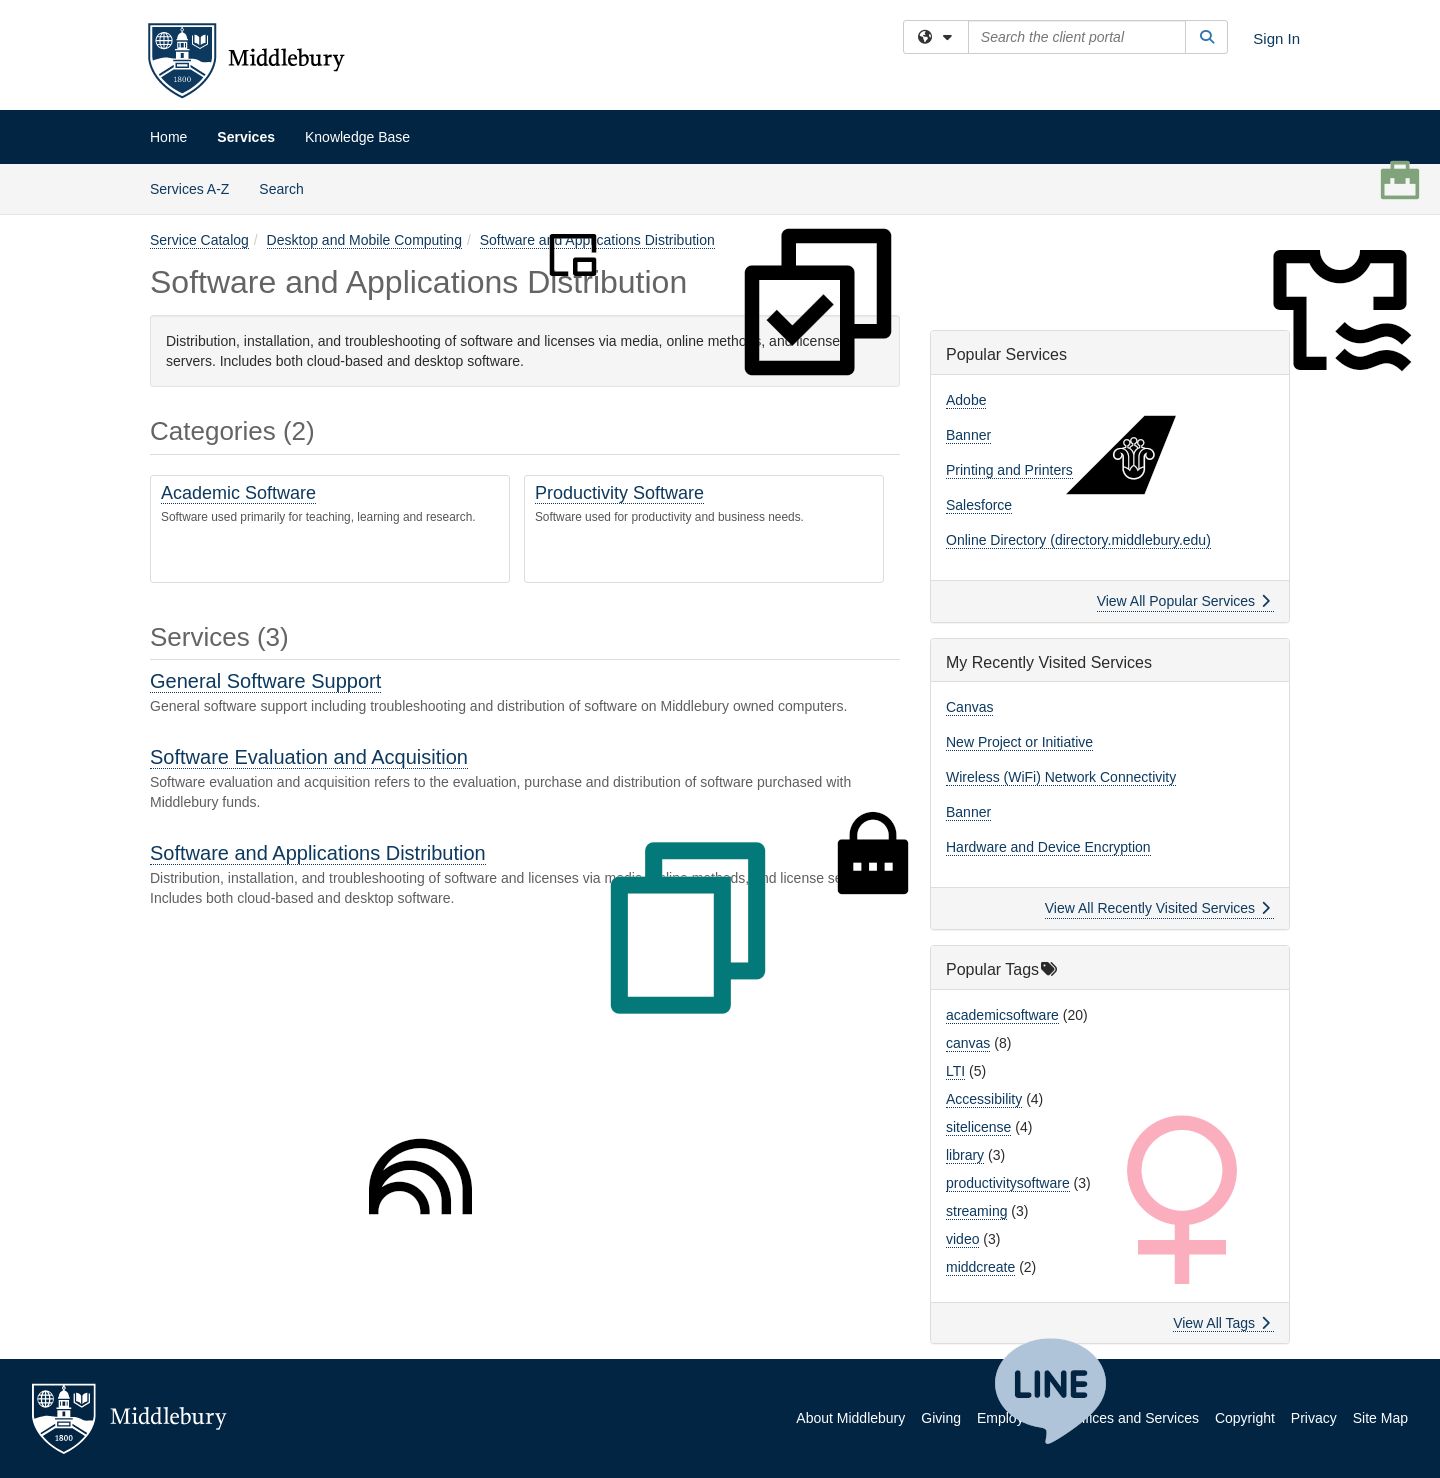 The image size is (1440, 1478). Describe the element at coordinates (1182, 1196) in the screenshot. I see `indicates female or women's category` at that location.